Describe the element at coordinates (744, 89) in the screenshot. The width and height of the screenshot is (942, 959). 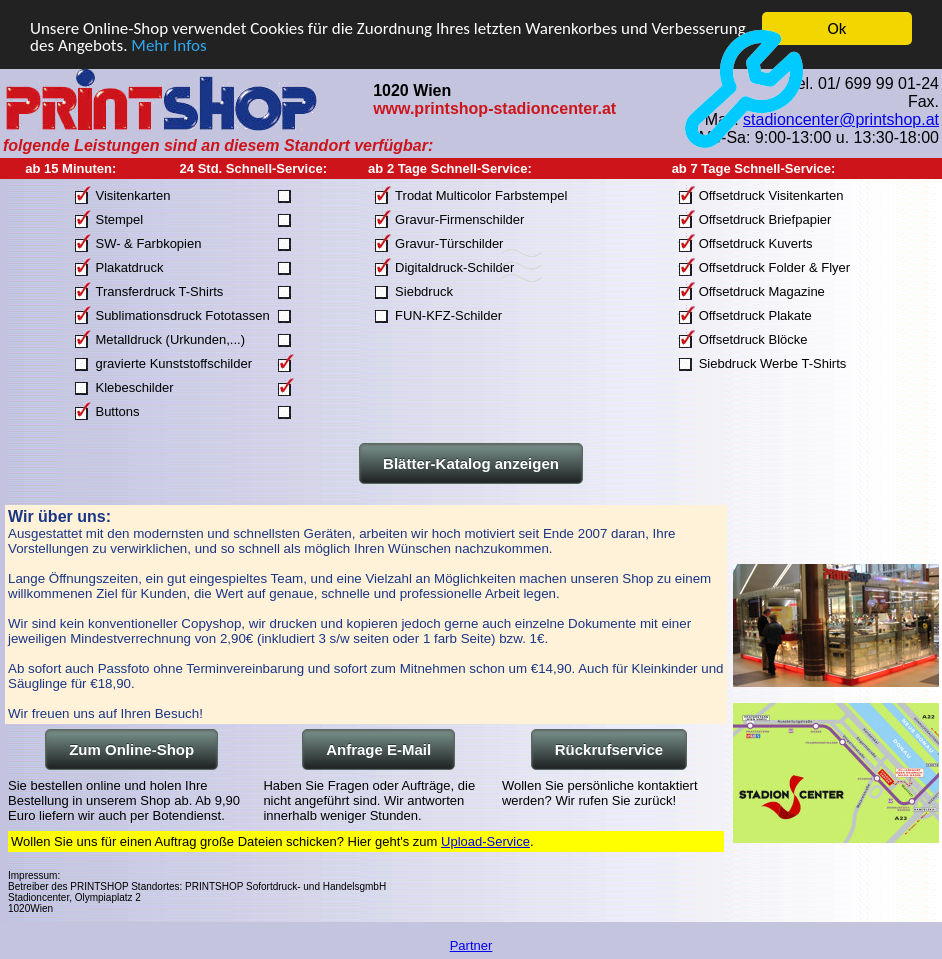
I see `access settings or configuration options` at that location.